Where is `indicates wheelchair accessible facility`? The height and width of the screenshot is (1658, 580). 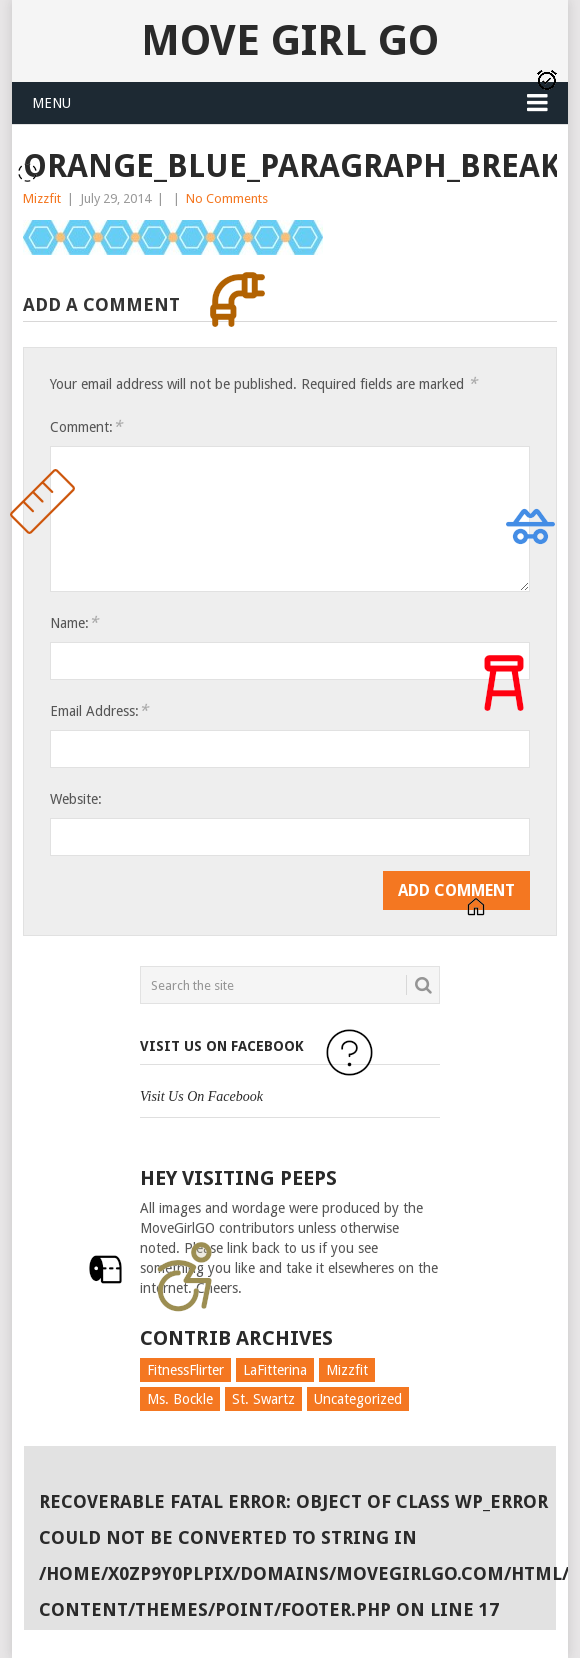
indicates wheelchair accessible facility is located at coordinates (186, 1278).